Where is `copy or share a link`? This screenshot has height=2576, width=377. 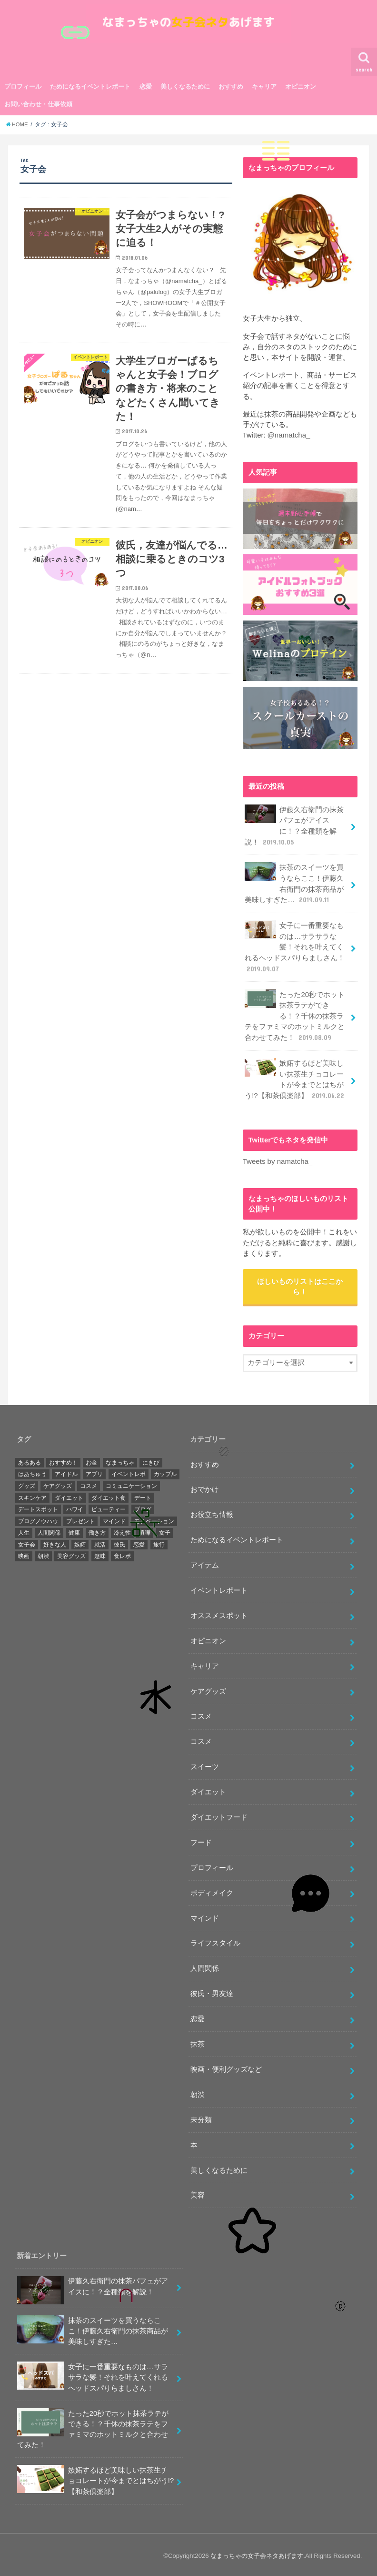 copy or share a link is located at coordinates (75, 32).